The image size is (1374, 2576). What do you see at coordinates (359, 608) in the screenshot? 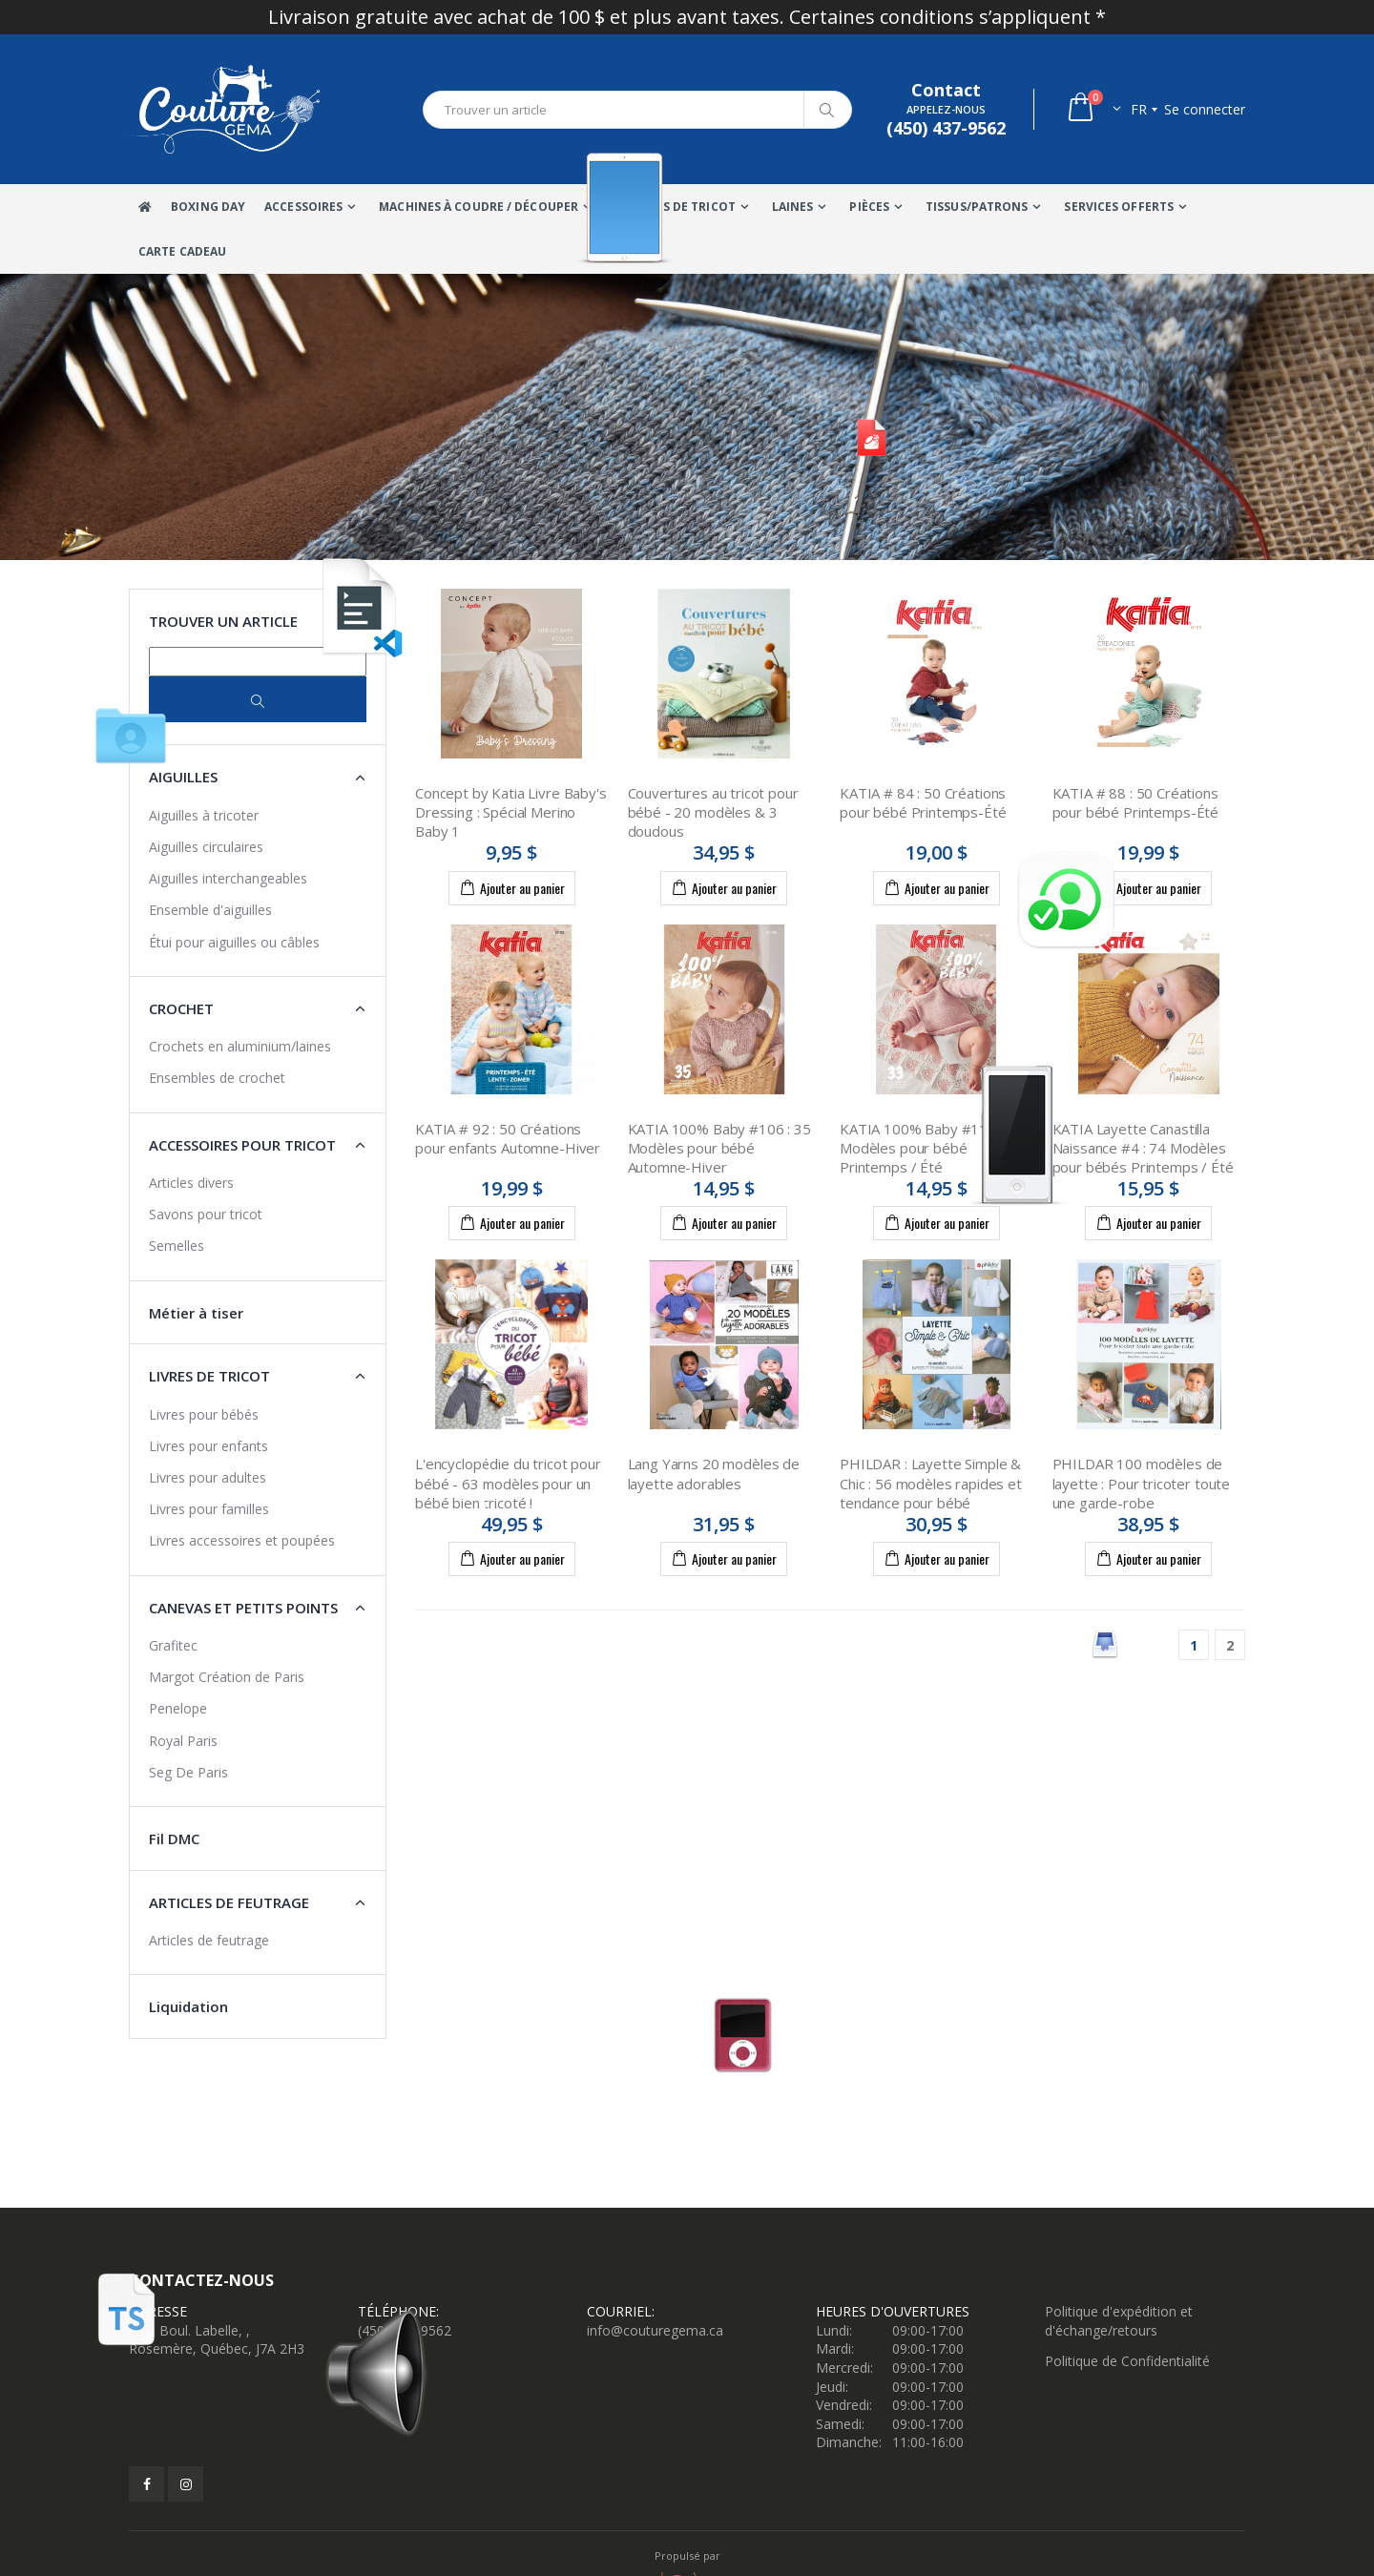
I see `open a shell script file in Visual Studio Code` at bounding box center [359, 608].